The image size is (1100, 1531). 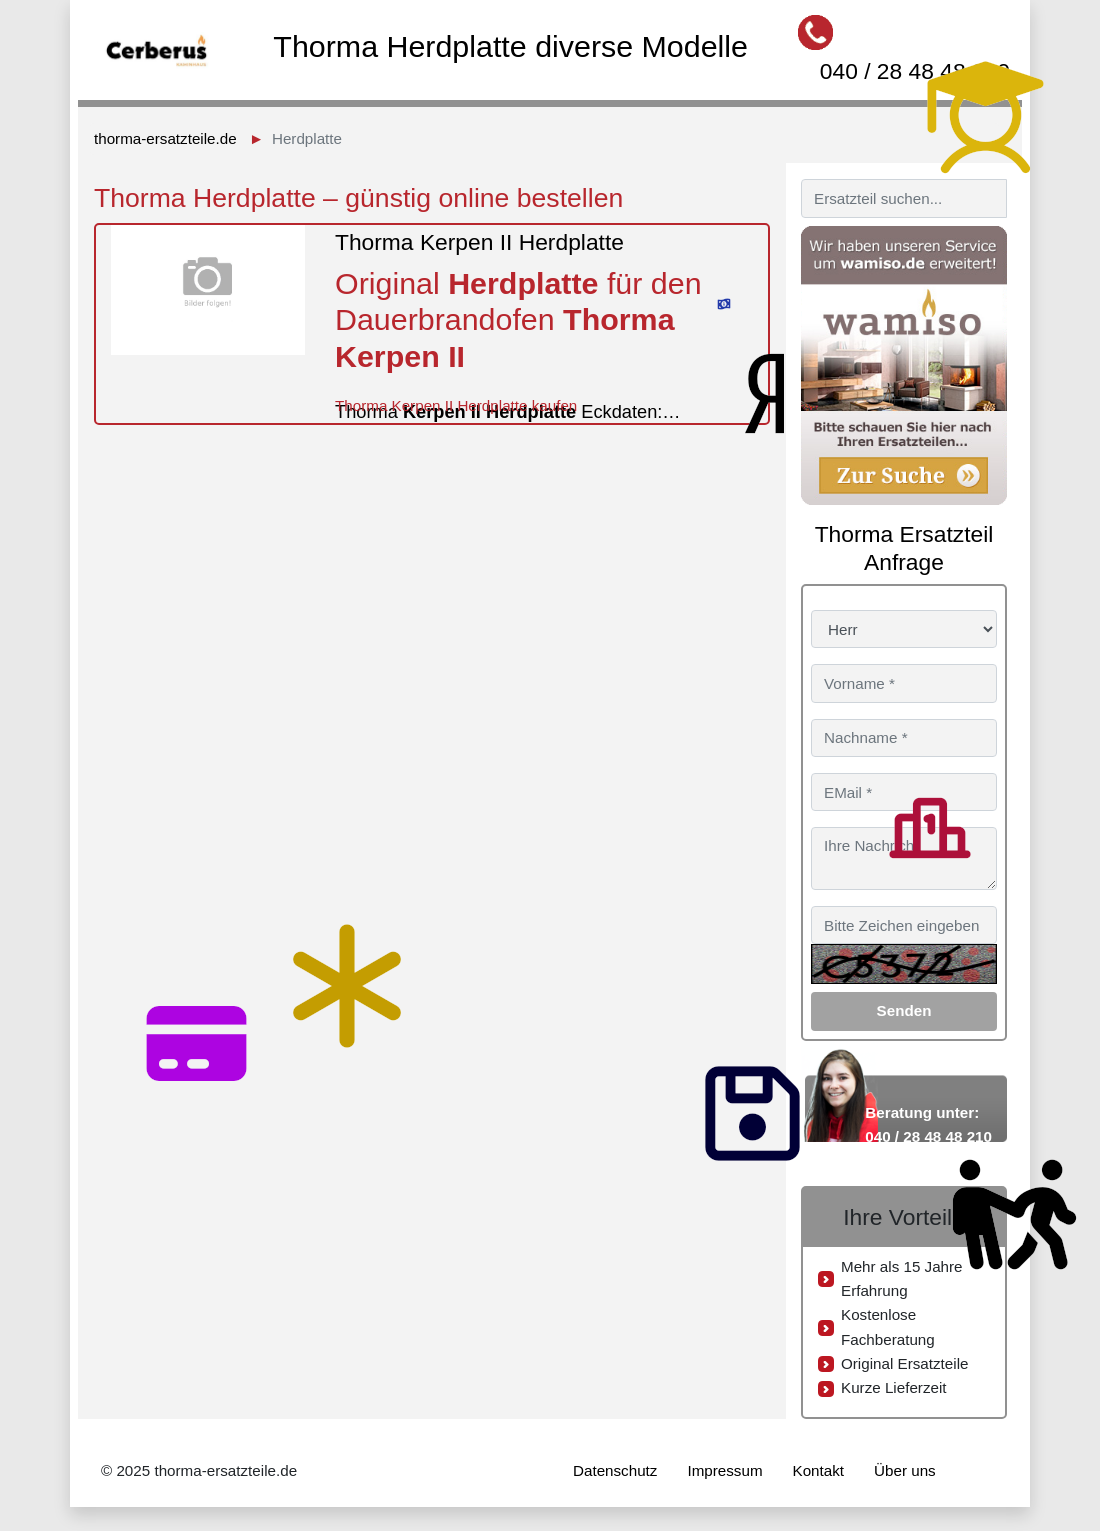 I want to click on save current file or document, so click(x=752, y=1113).